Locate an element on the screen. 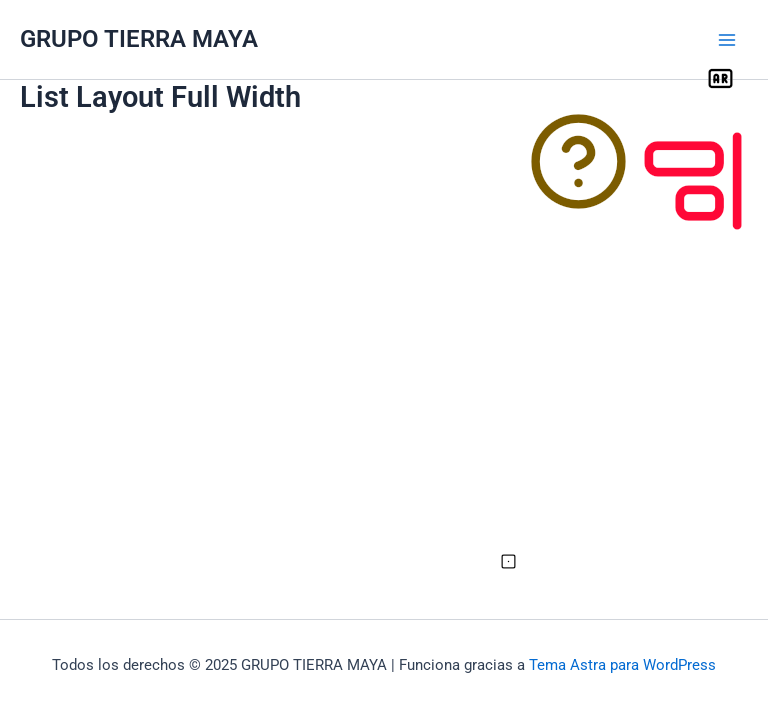 The height and width of the screenshot is (720, 768). indicates augmented reality feature available is located at coordinates (720, 78).